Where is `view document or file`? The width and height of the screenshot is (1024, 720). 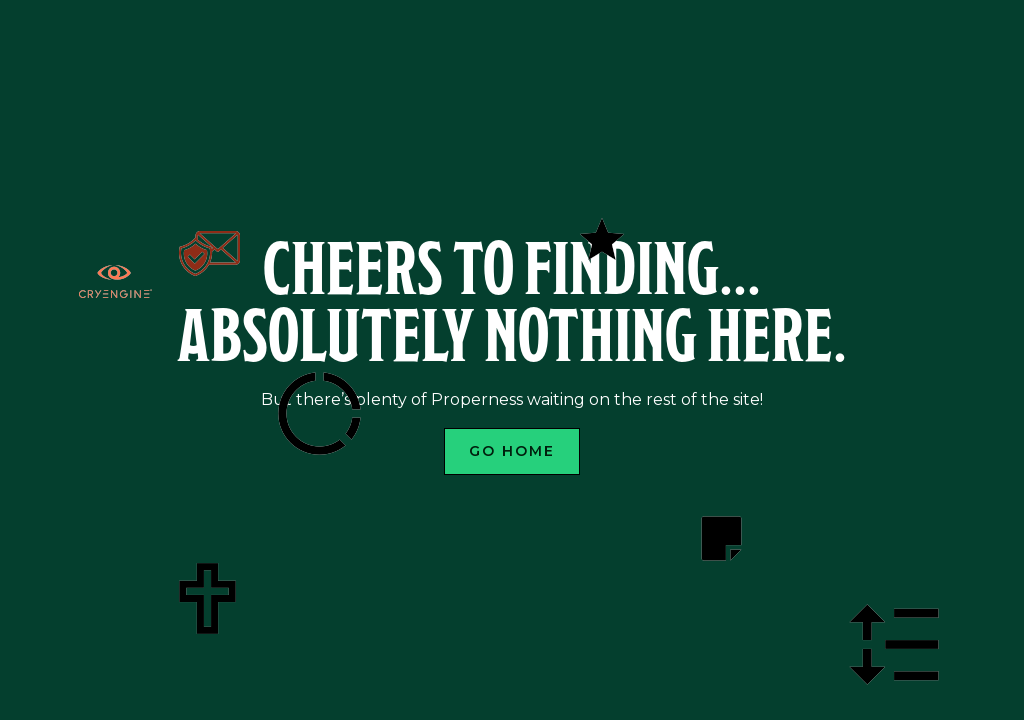 view document or file is located at coordinates (721, 538).